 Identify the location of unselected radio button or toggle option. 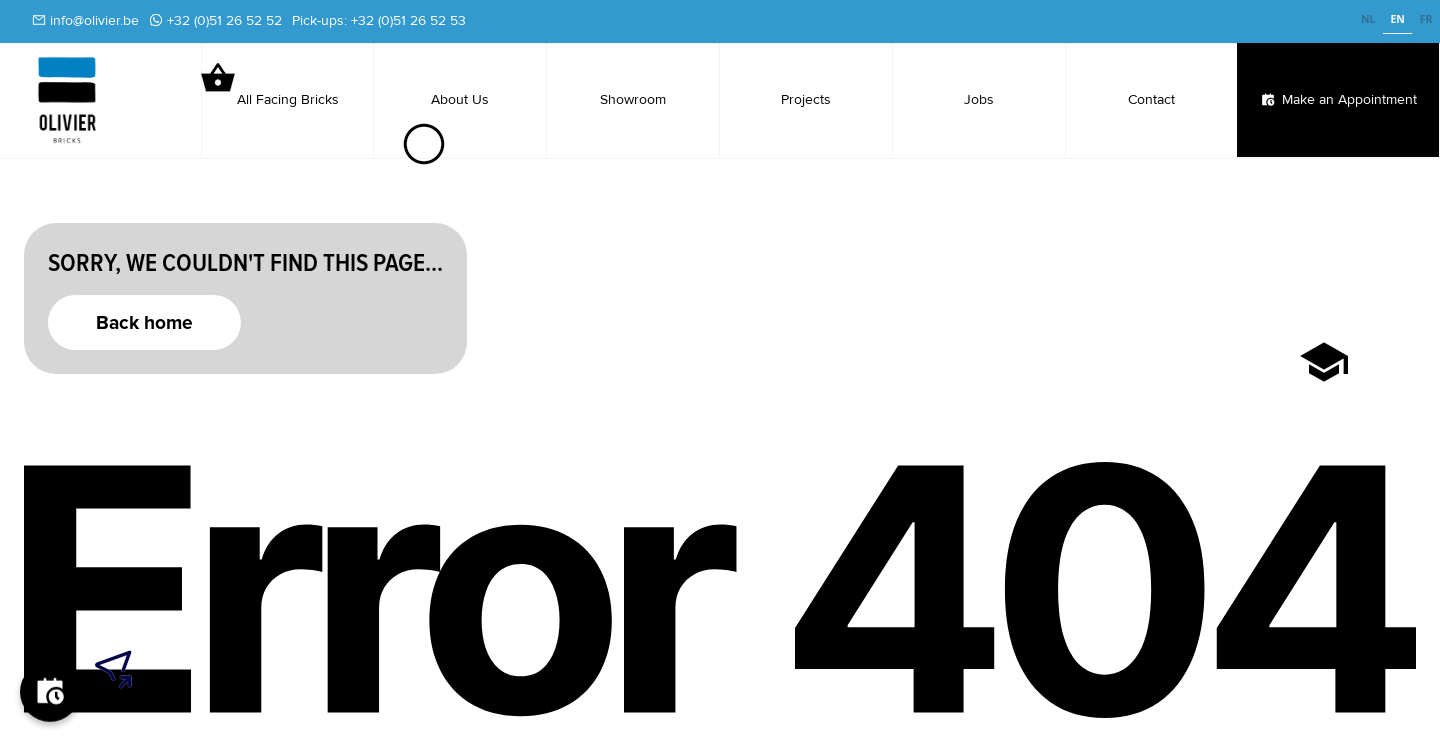
(424, 144).